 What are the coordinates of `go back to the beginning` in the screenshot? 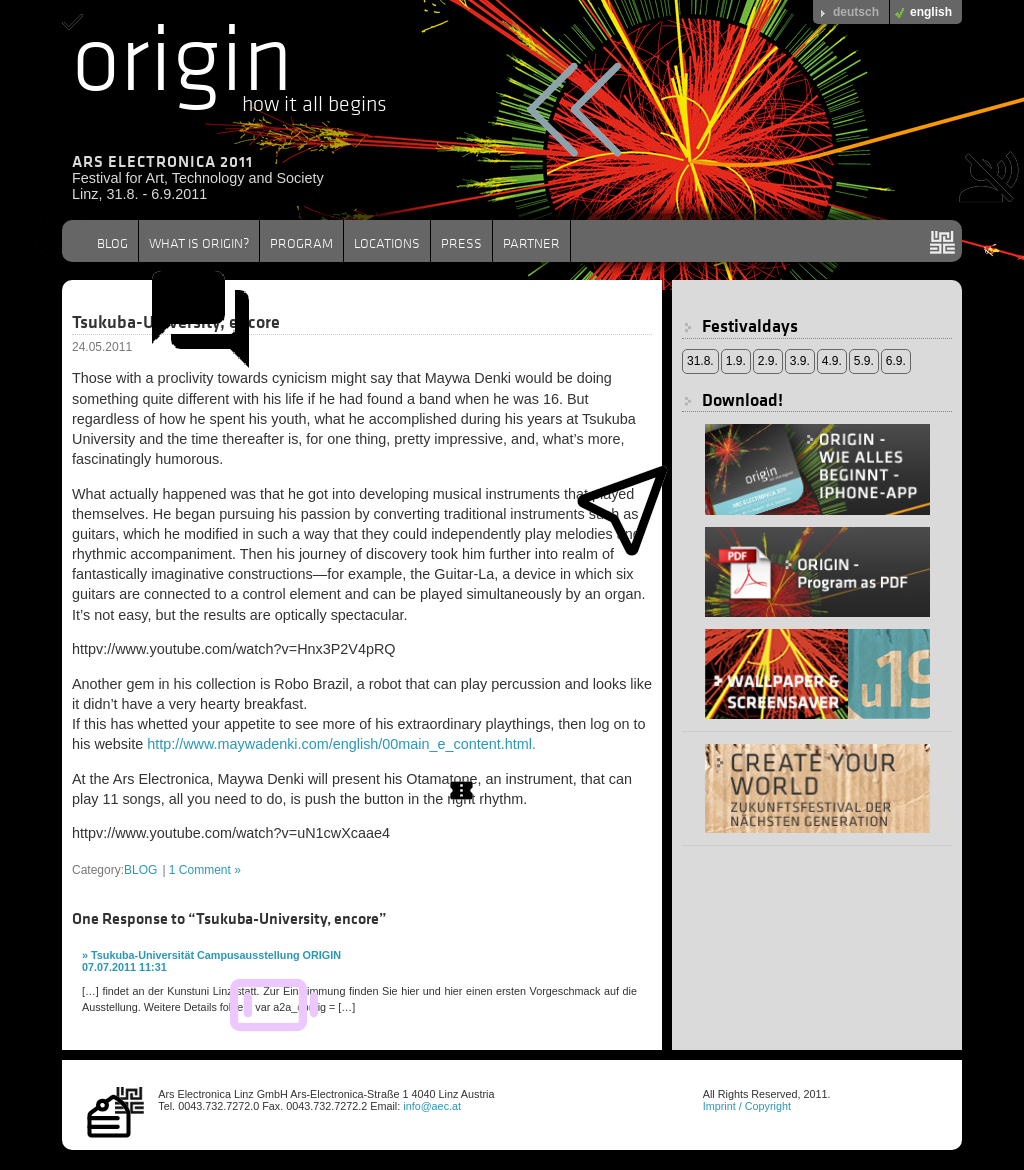 It's located at (578, 109).